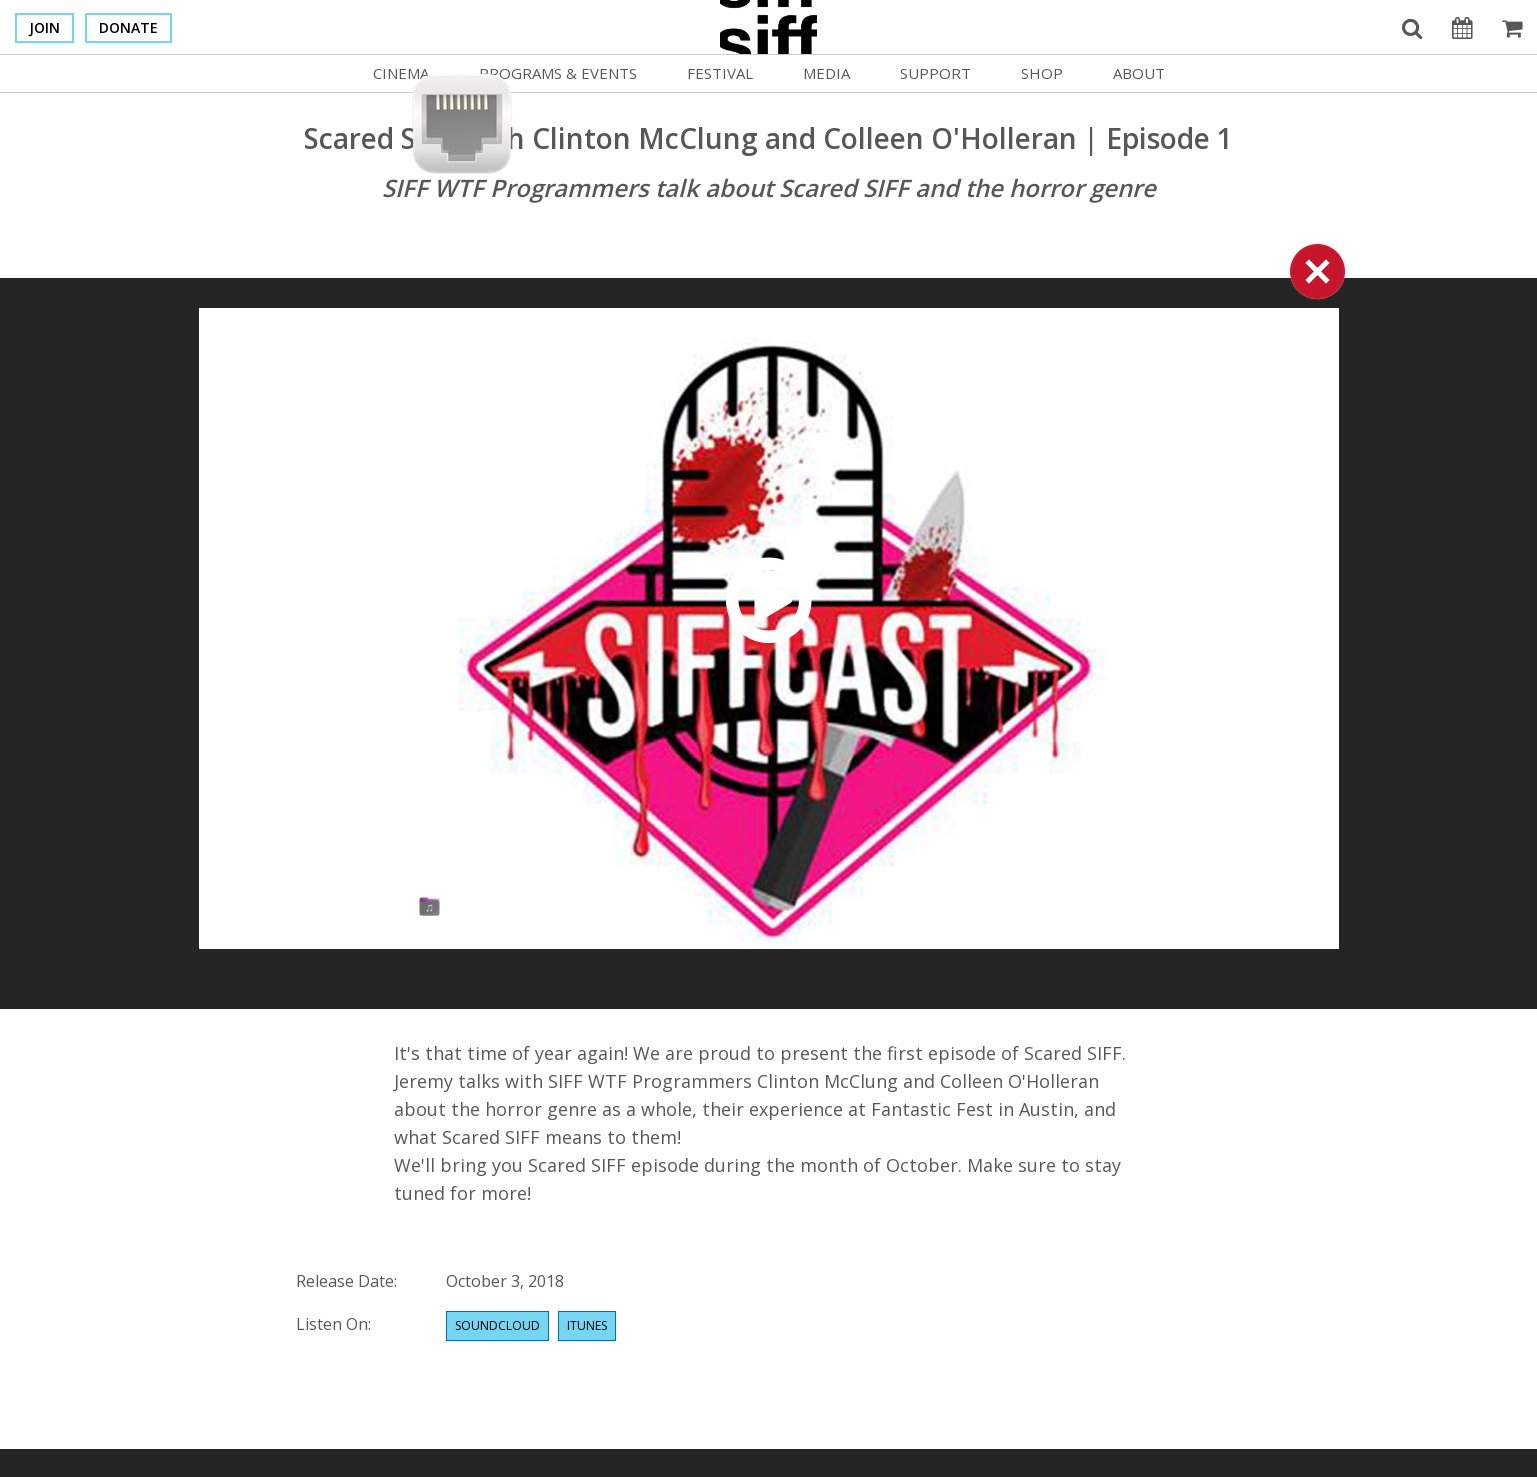  I want to click on close the current window or dialog, so click(1317, 271).